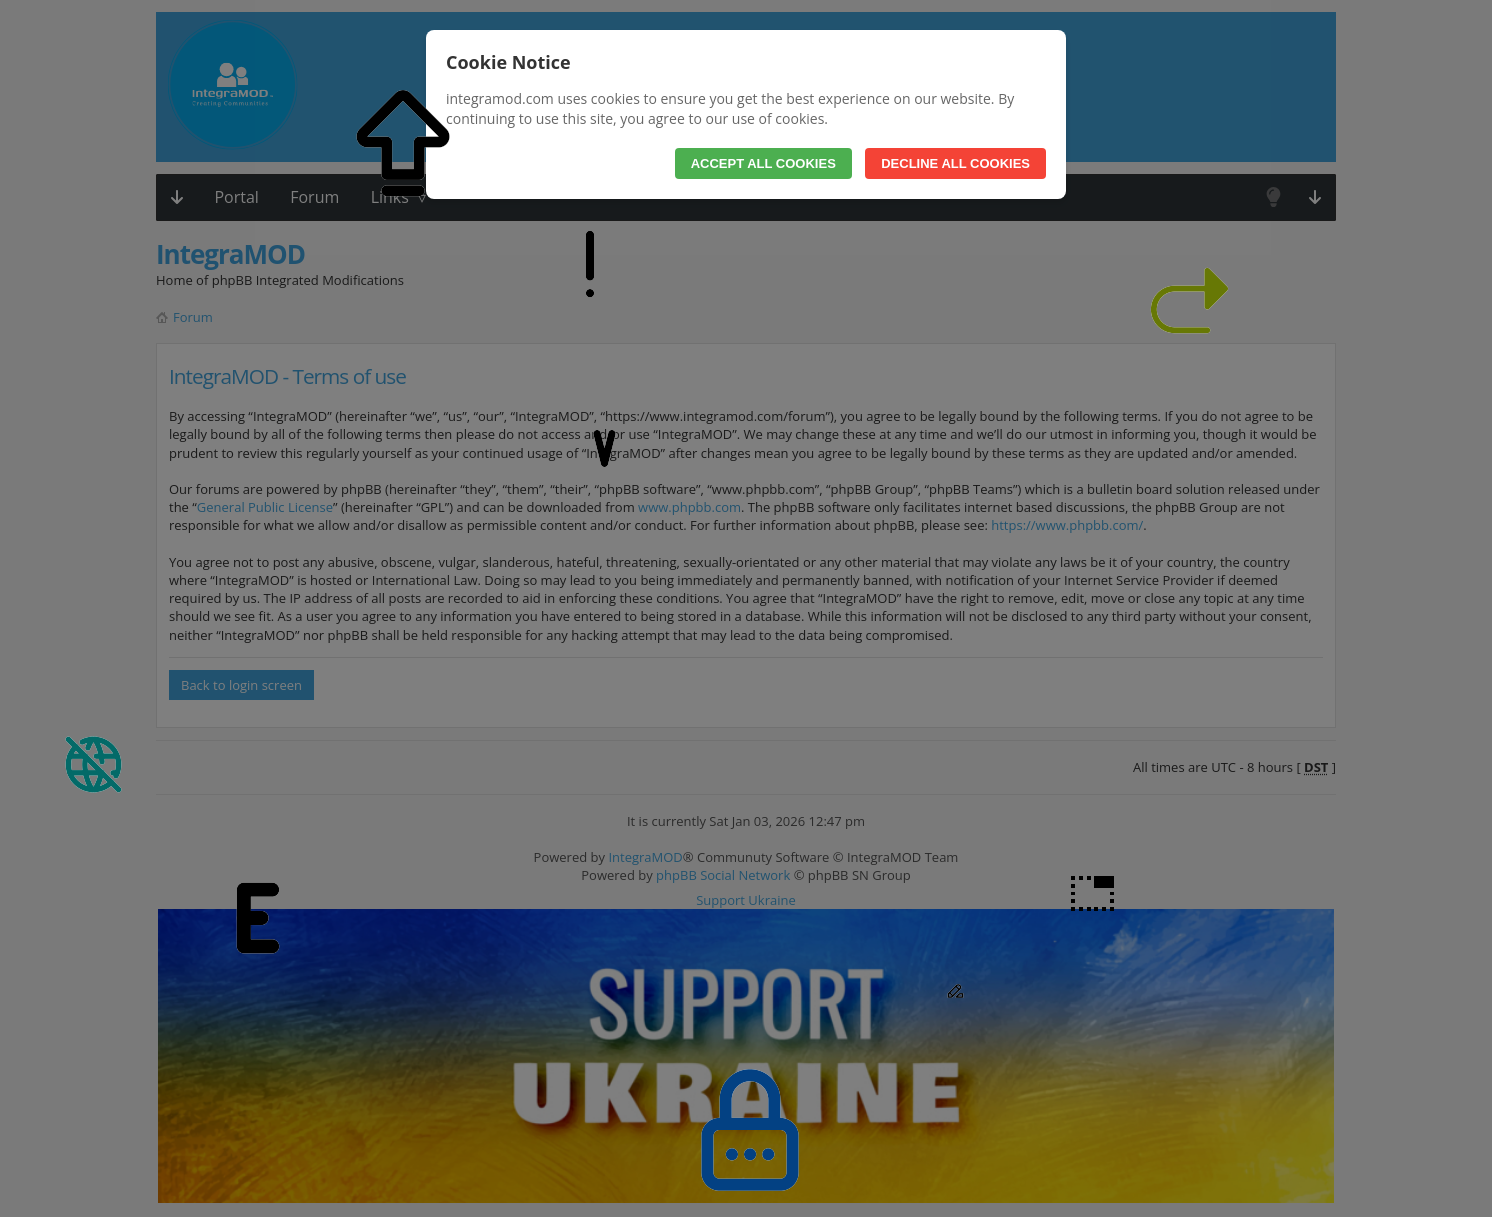  What do you see at coordinates (1189, 303) in the screenshot?
I see `redo last action` at bounding box center [1189, 303].